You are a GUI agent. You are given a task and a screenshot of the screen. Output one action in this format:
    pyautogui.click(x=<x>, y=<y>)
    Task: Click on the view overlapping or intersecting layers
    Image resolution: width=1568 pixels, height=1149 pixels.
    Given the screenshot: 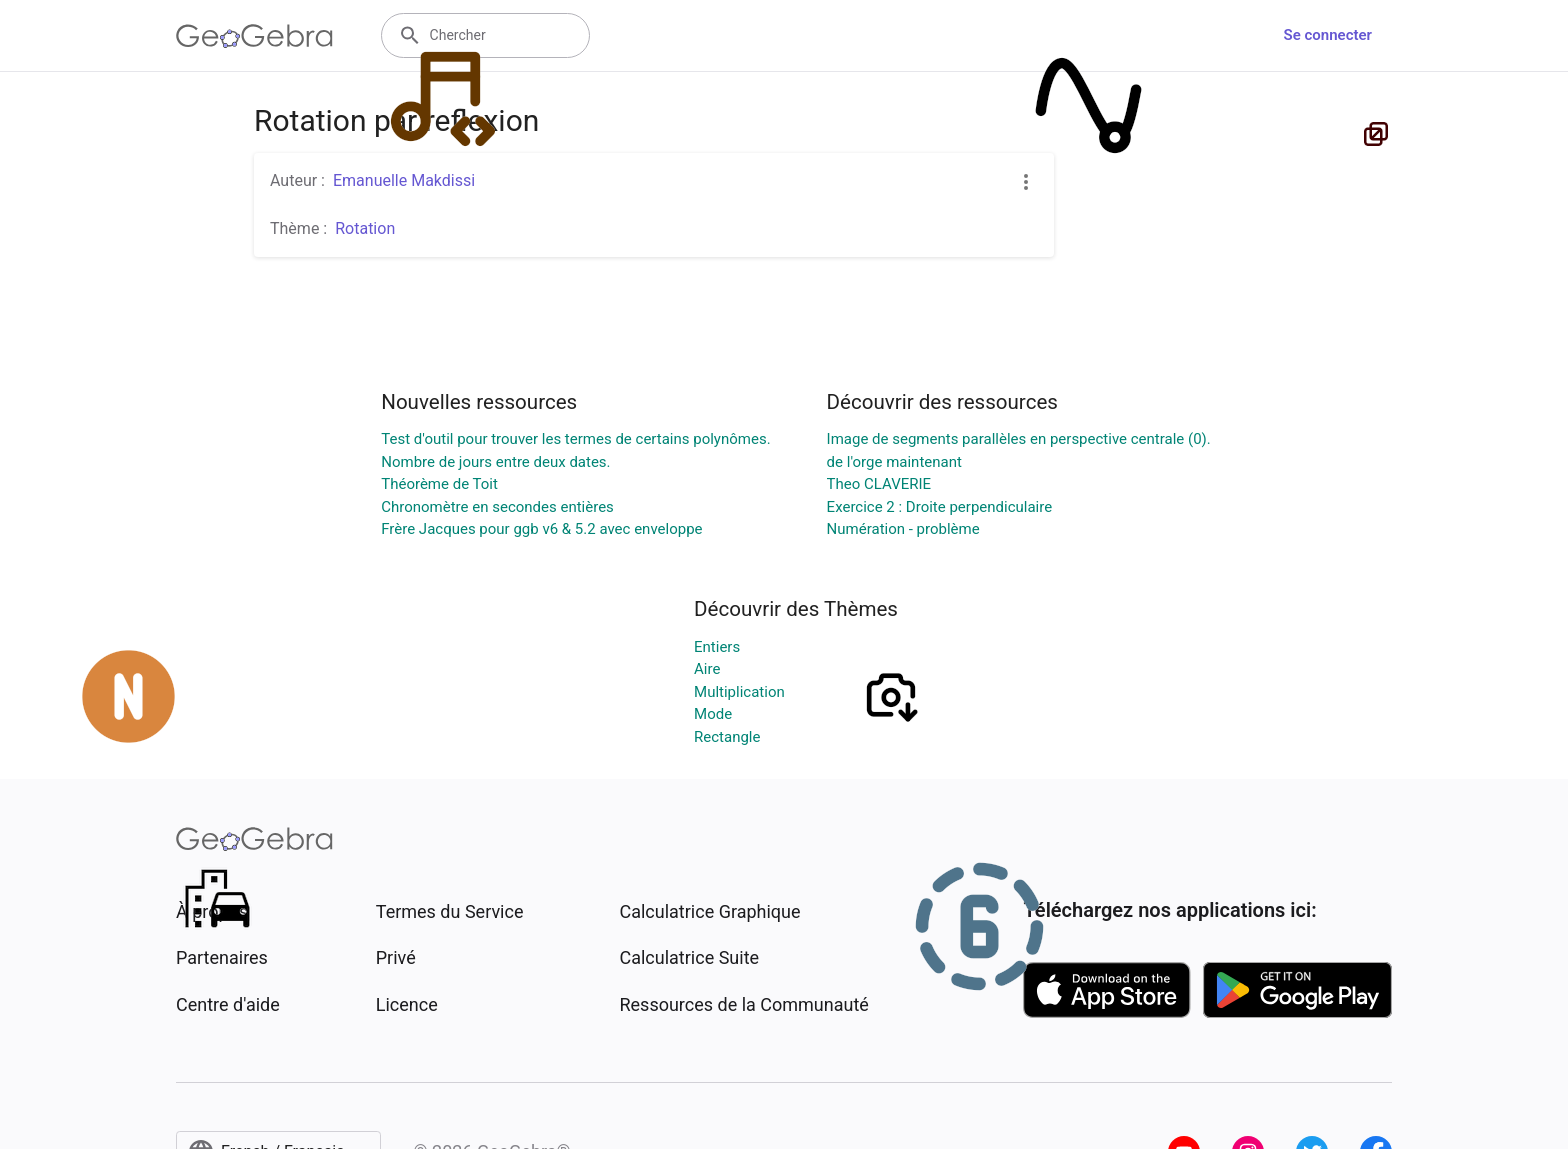 What is the action you would take?
    pyautogui.click(x=1376, y=134)
    